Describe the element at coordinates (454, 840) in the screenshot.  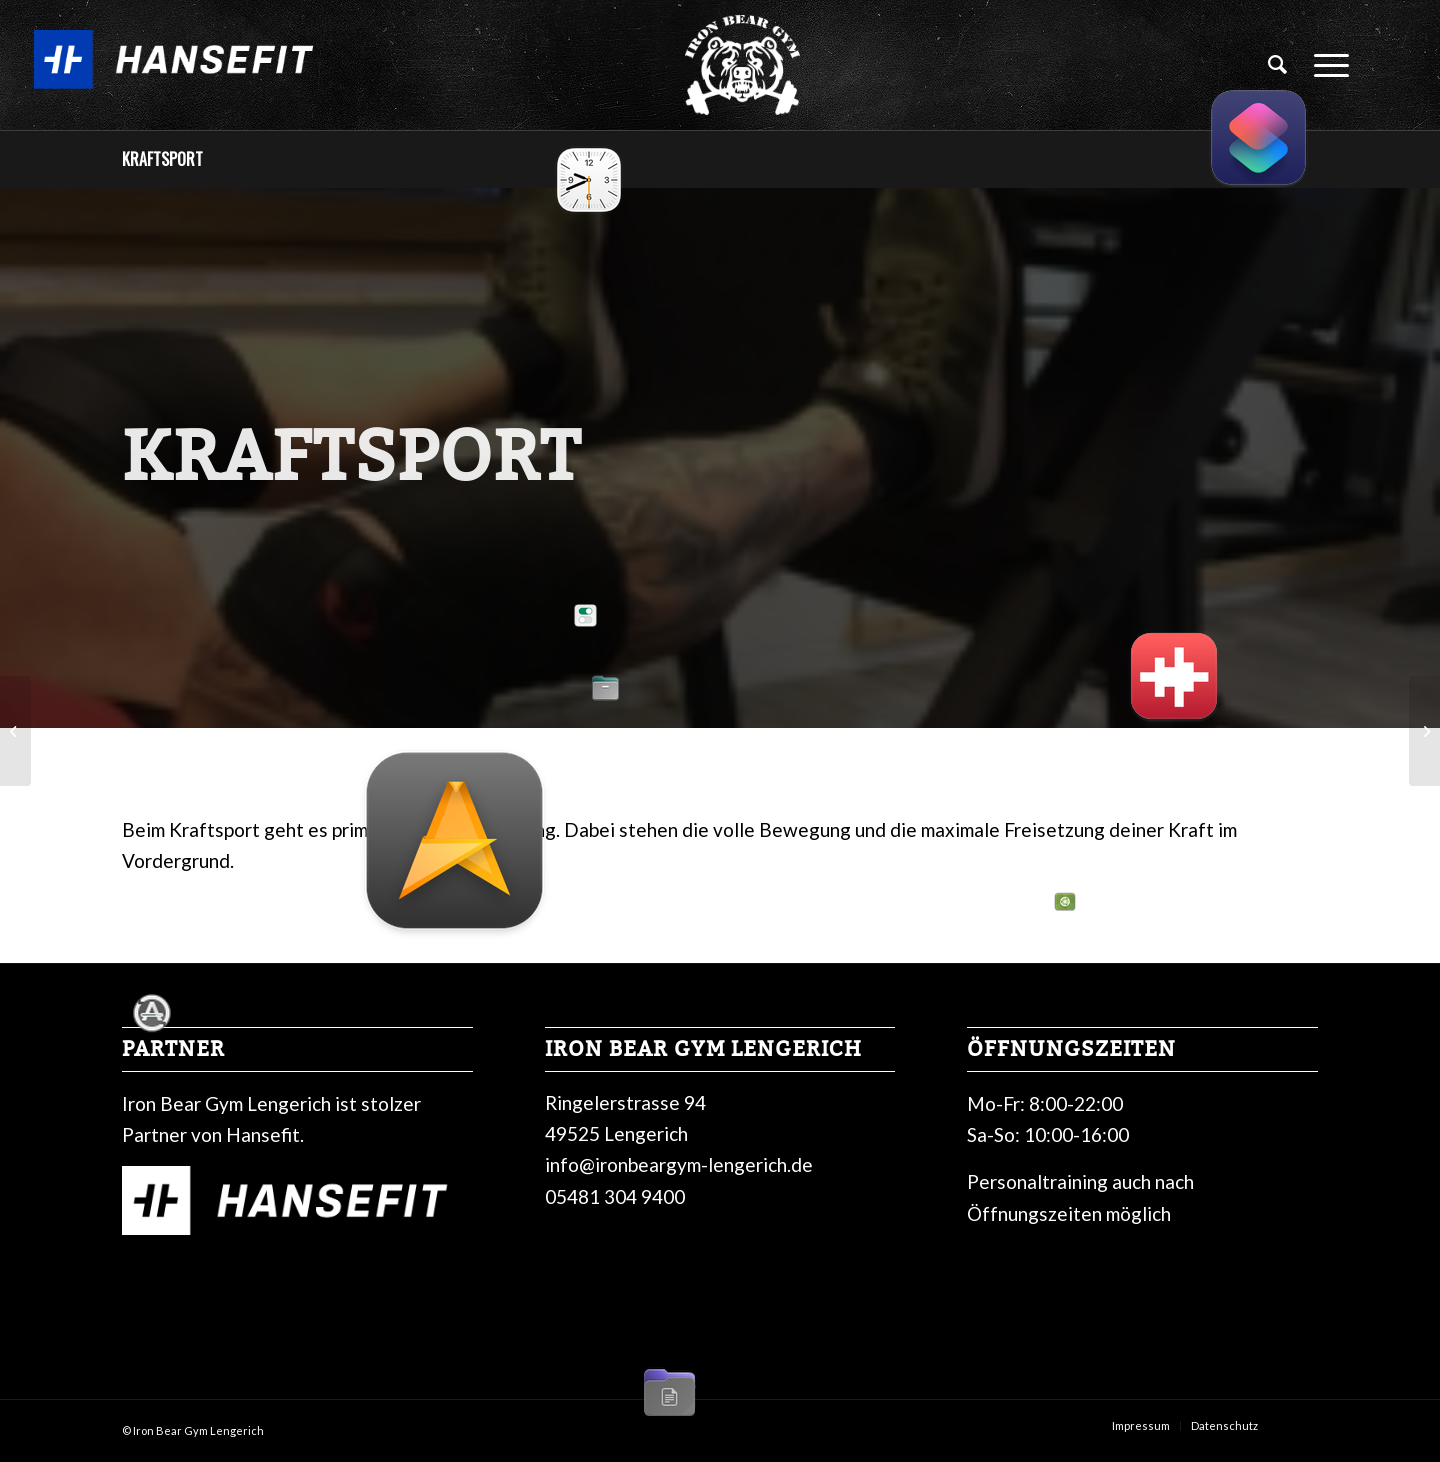
I see `open akira vector graphics editor` at that location.